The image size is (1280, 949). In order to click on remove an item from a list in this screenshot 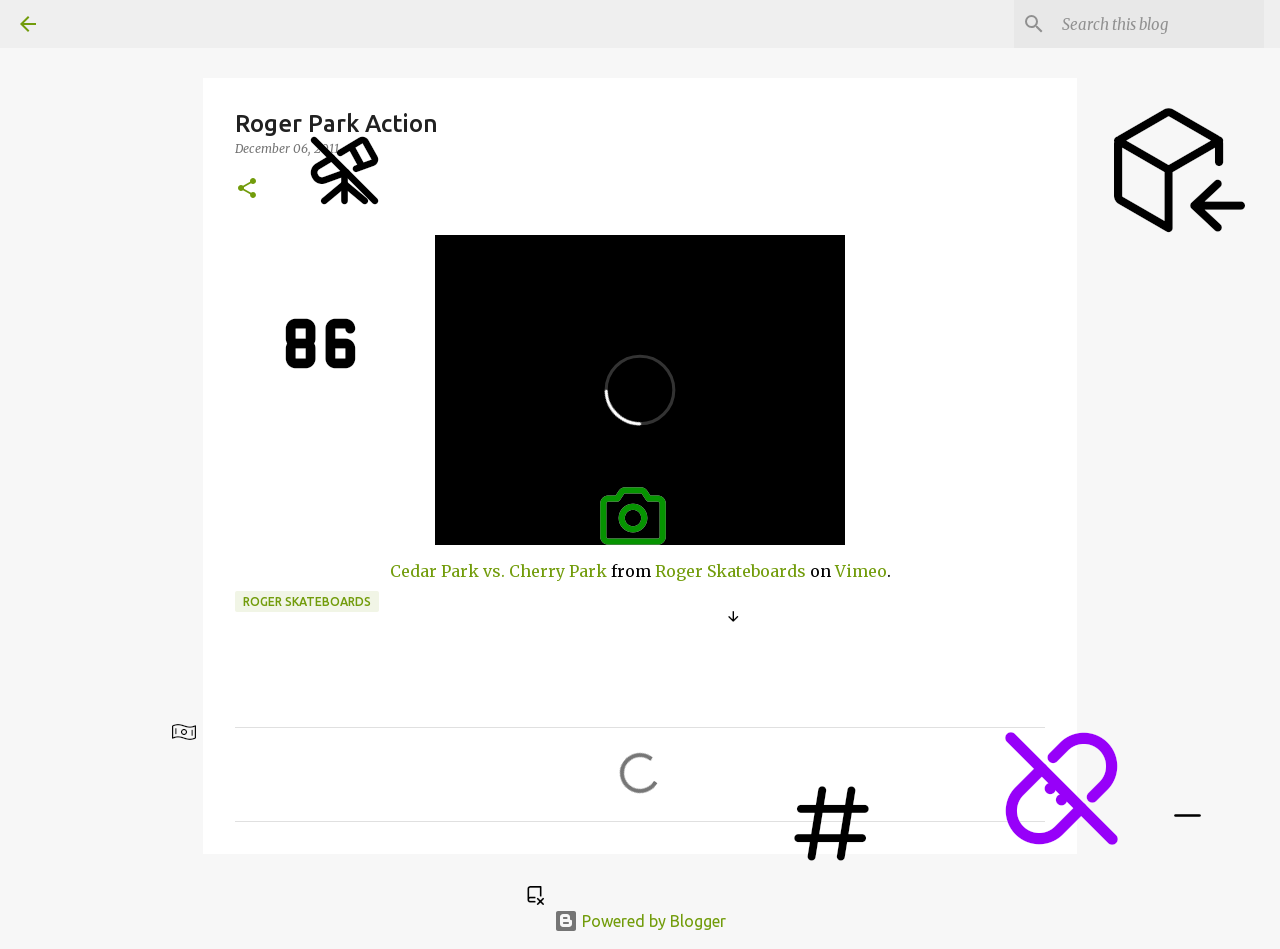, I will do `click(1187, 815)`.